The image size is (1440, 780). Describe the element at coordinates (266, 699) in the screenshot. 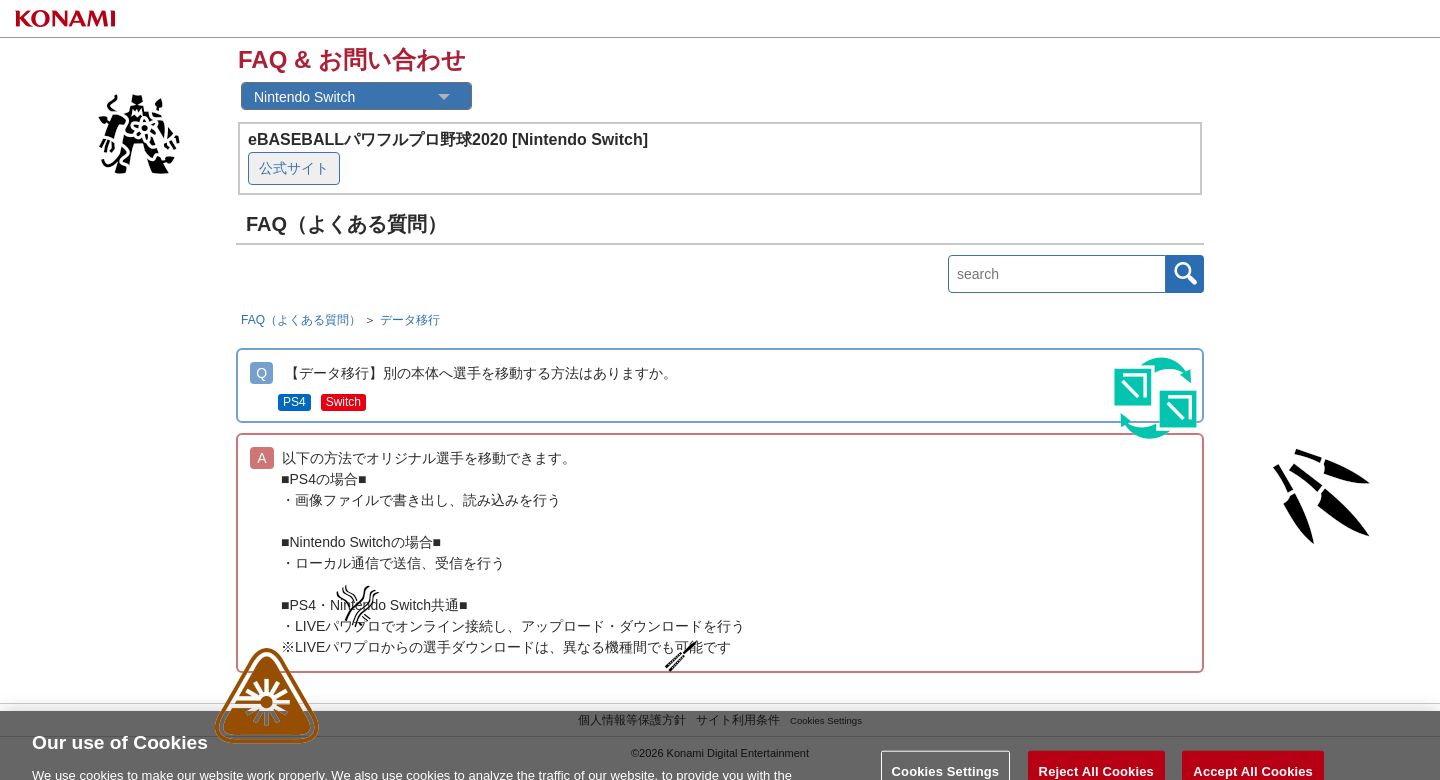

I see `laser hazard warning indicator` at that location.